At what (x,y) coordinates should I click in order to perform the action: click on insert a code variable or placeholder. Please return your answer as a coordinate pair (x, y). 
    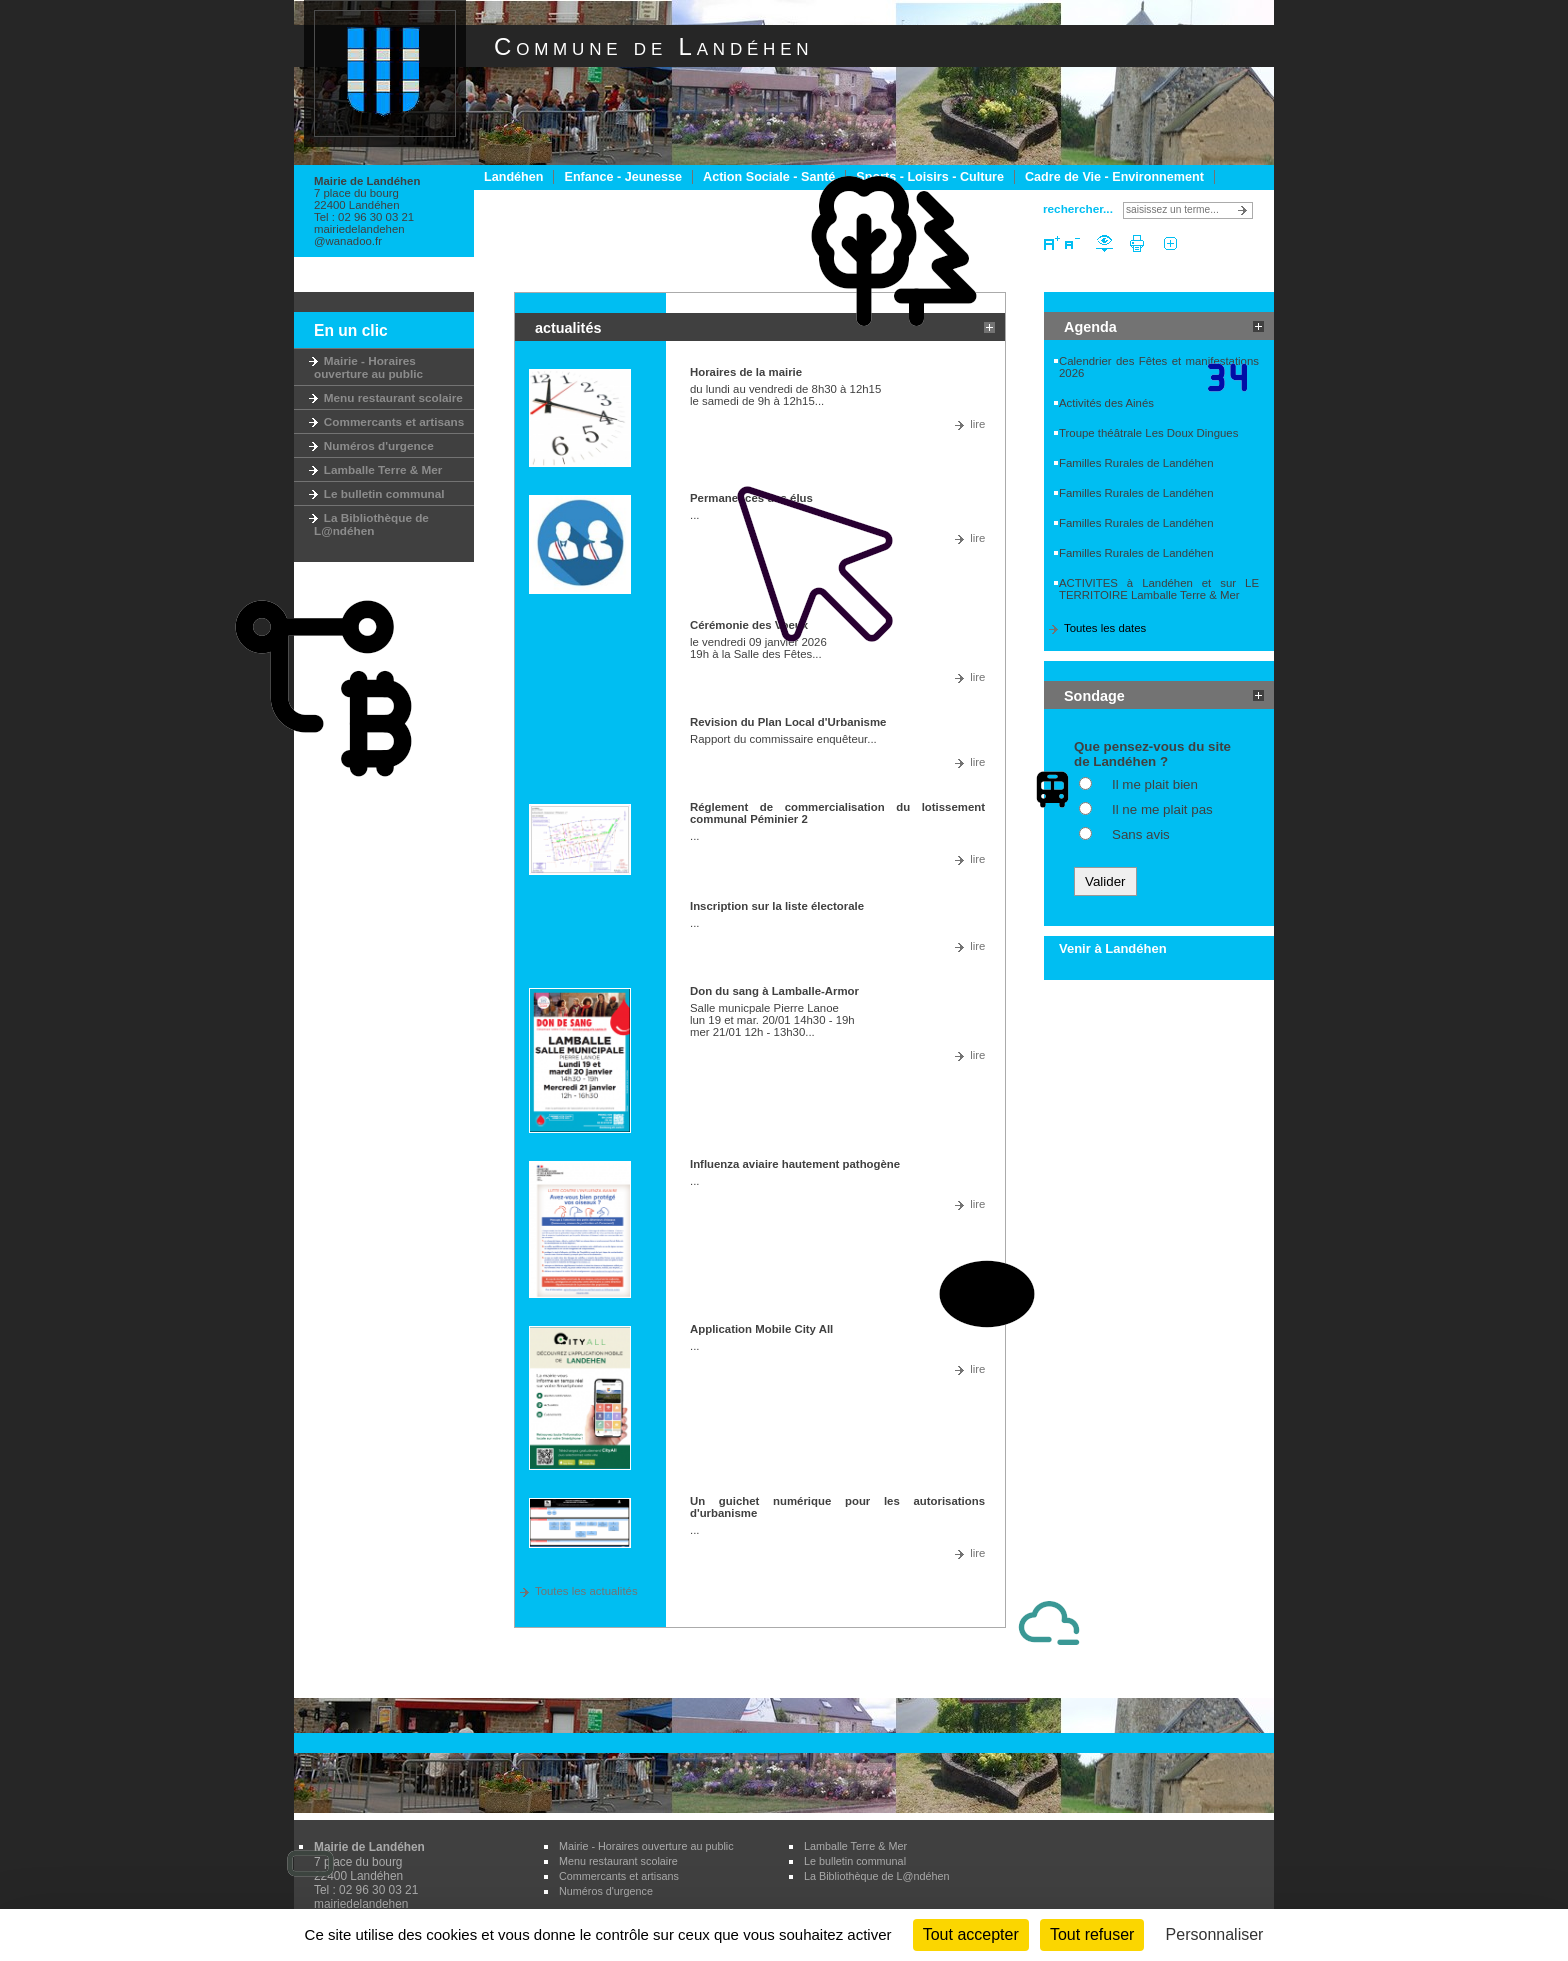
    Looking at the image, I should click on (310, 1863).